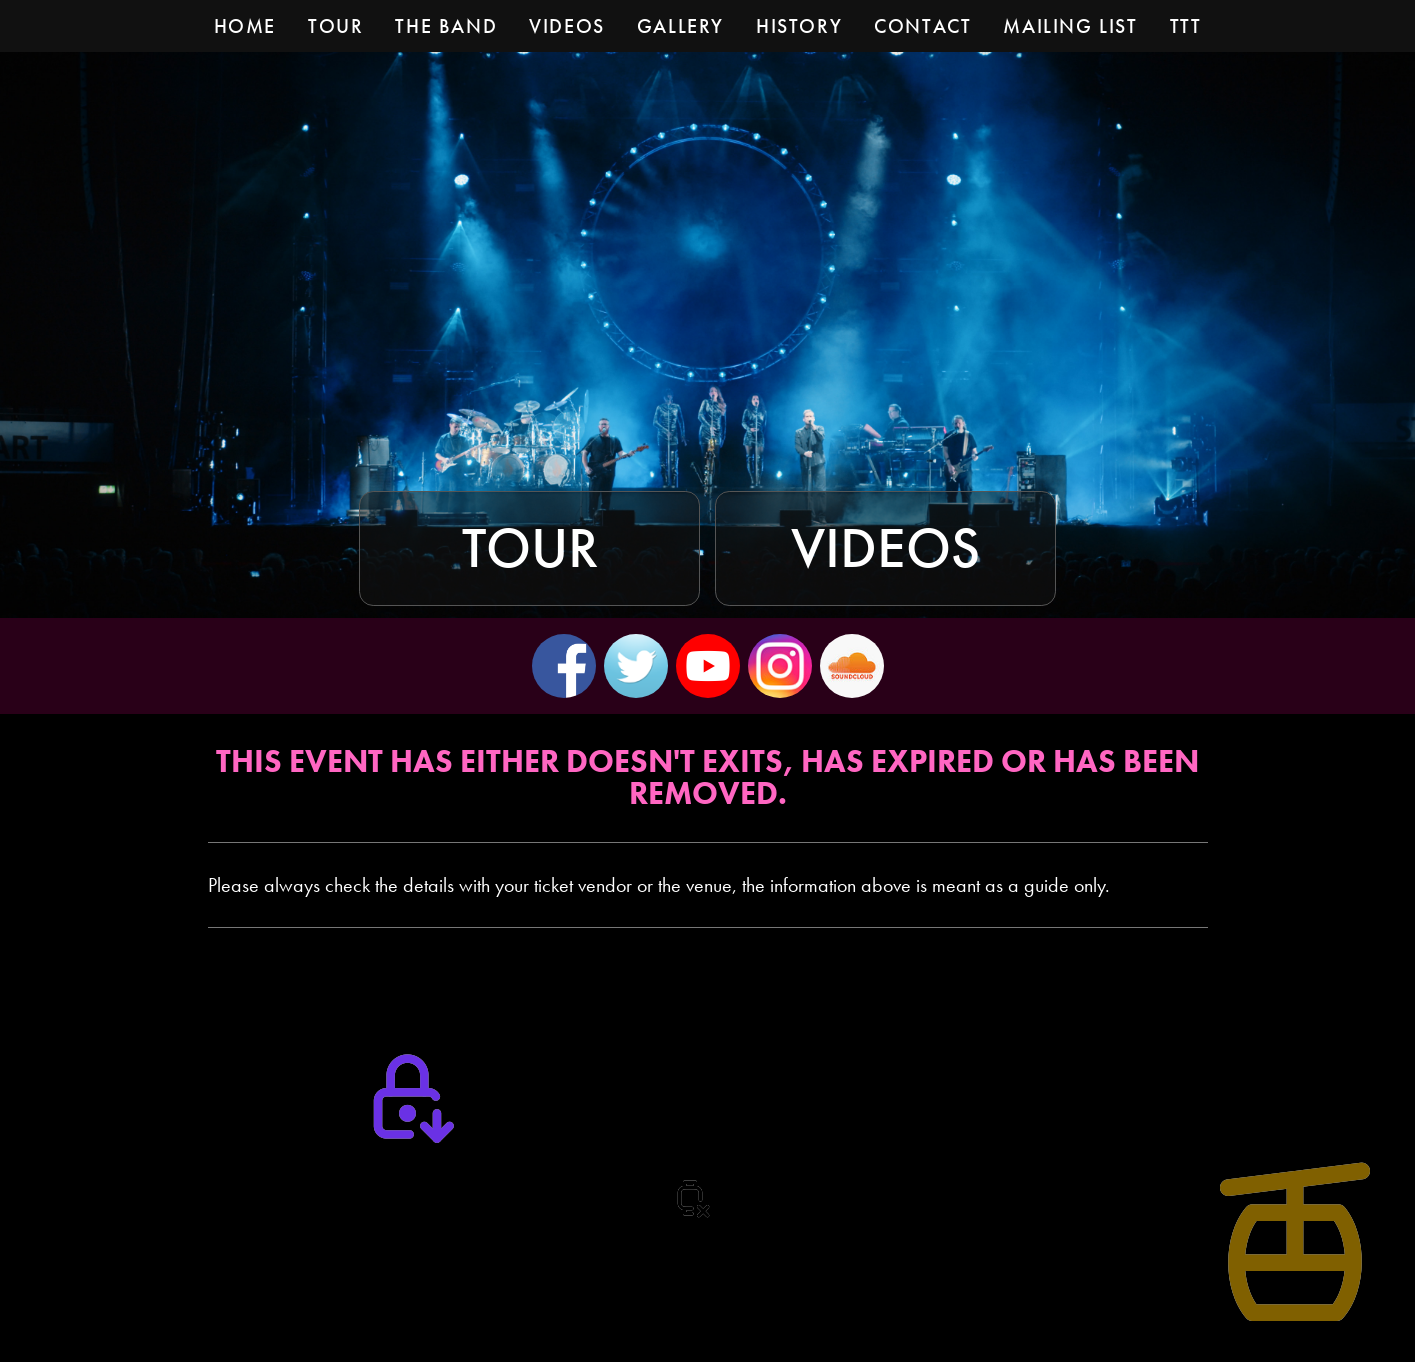 Image resolution: width=1415 pixels, height=1362 pixels. Describe the element at coordinates (690, 1198) in the screenshot. I see `disconnect or unpair smartwatch` at that location.